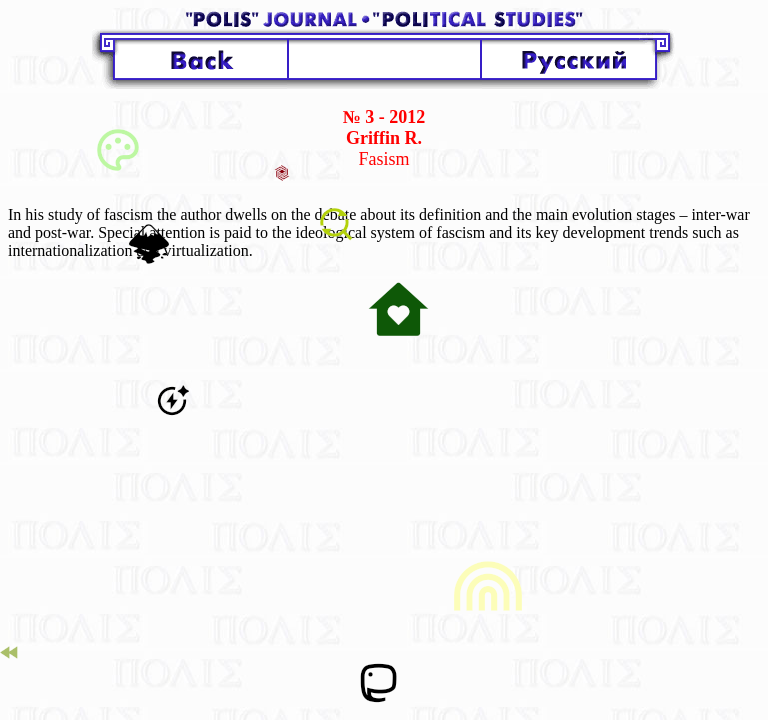  What do you see at coordinates (172, 401) in the screenshot?
I see `access AI-enhanced DVD or media features` at bounding box center [172, 401].